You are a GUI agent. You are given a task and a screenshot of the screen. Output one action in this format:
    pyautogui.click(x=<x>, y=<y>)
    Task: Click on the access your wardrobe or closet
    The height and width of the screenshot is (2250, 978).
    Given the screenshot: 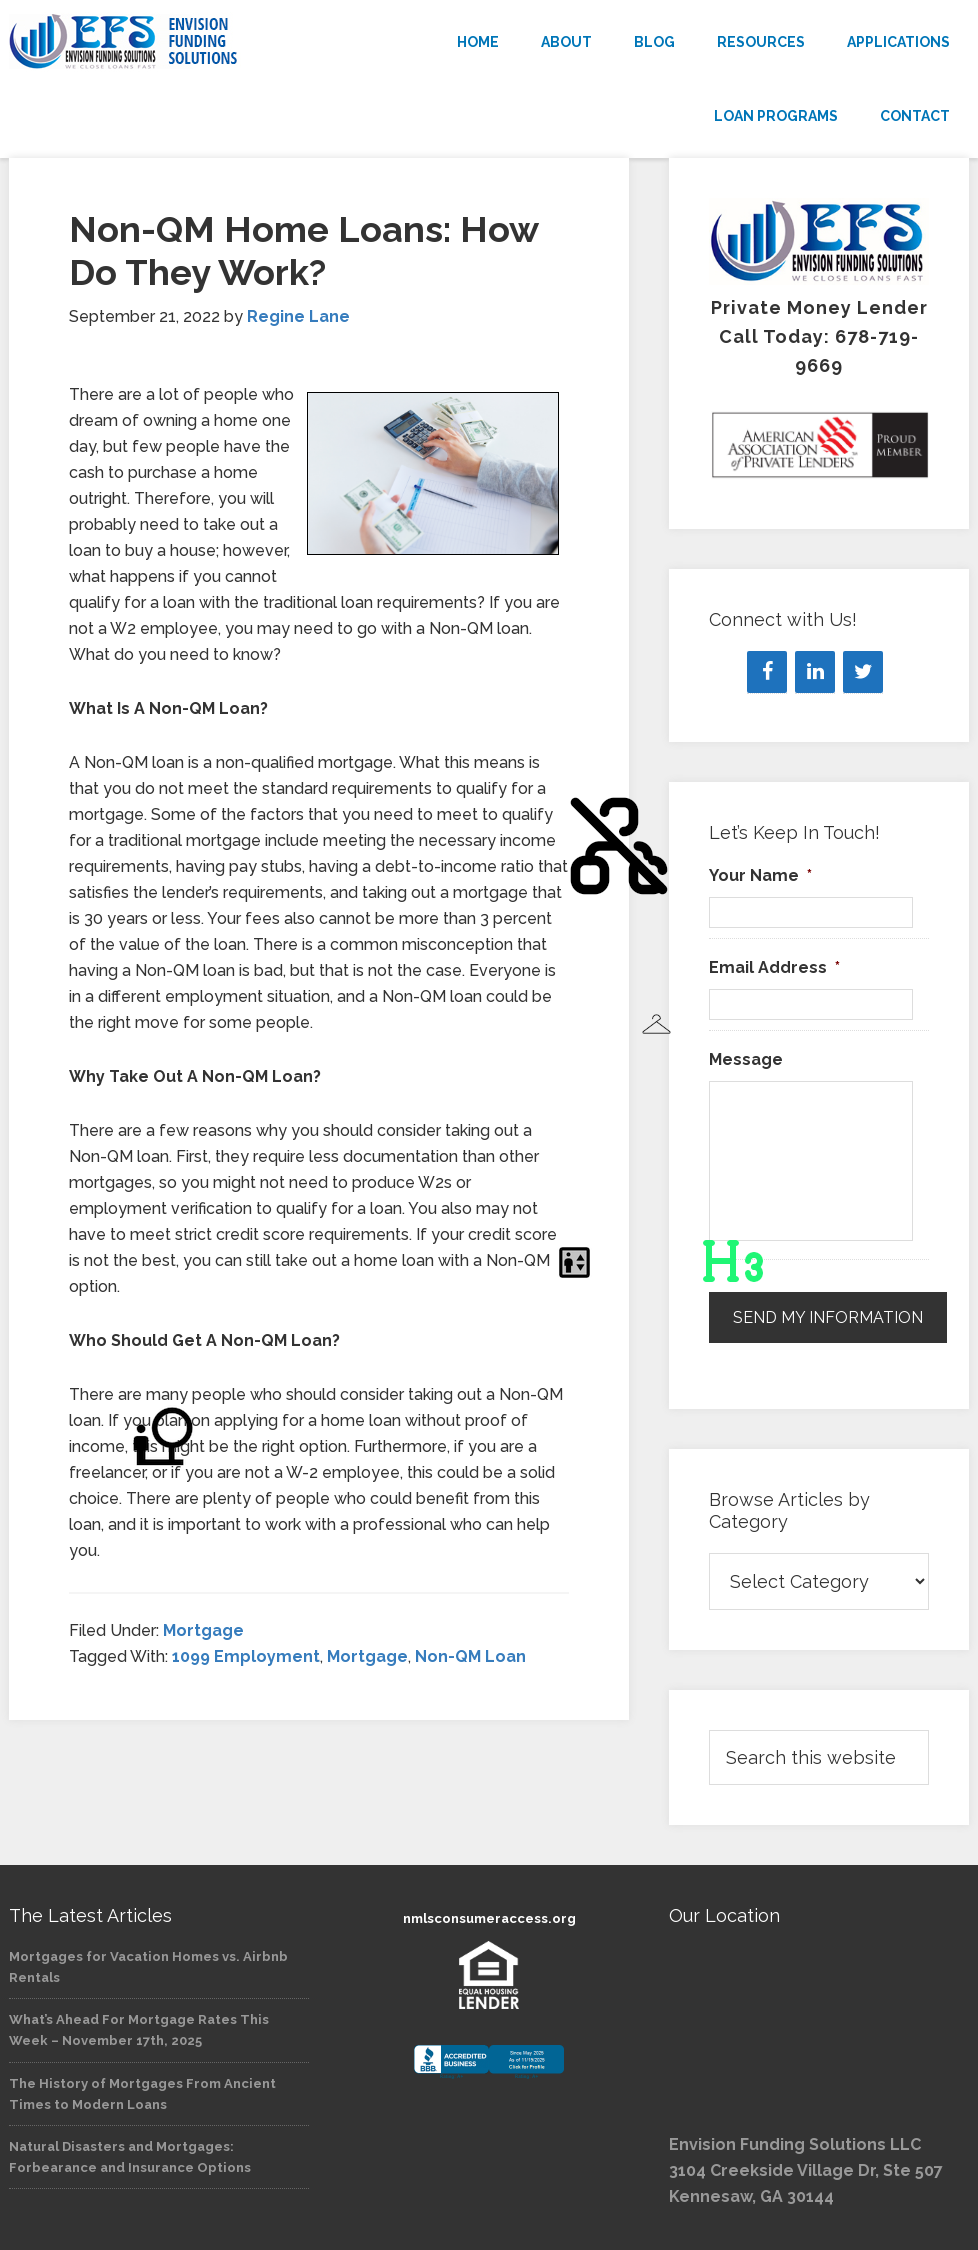 What is the action you would take?
    pyautogui.click(x=656, y=1025)
    